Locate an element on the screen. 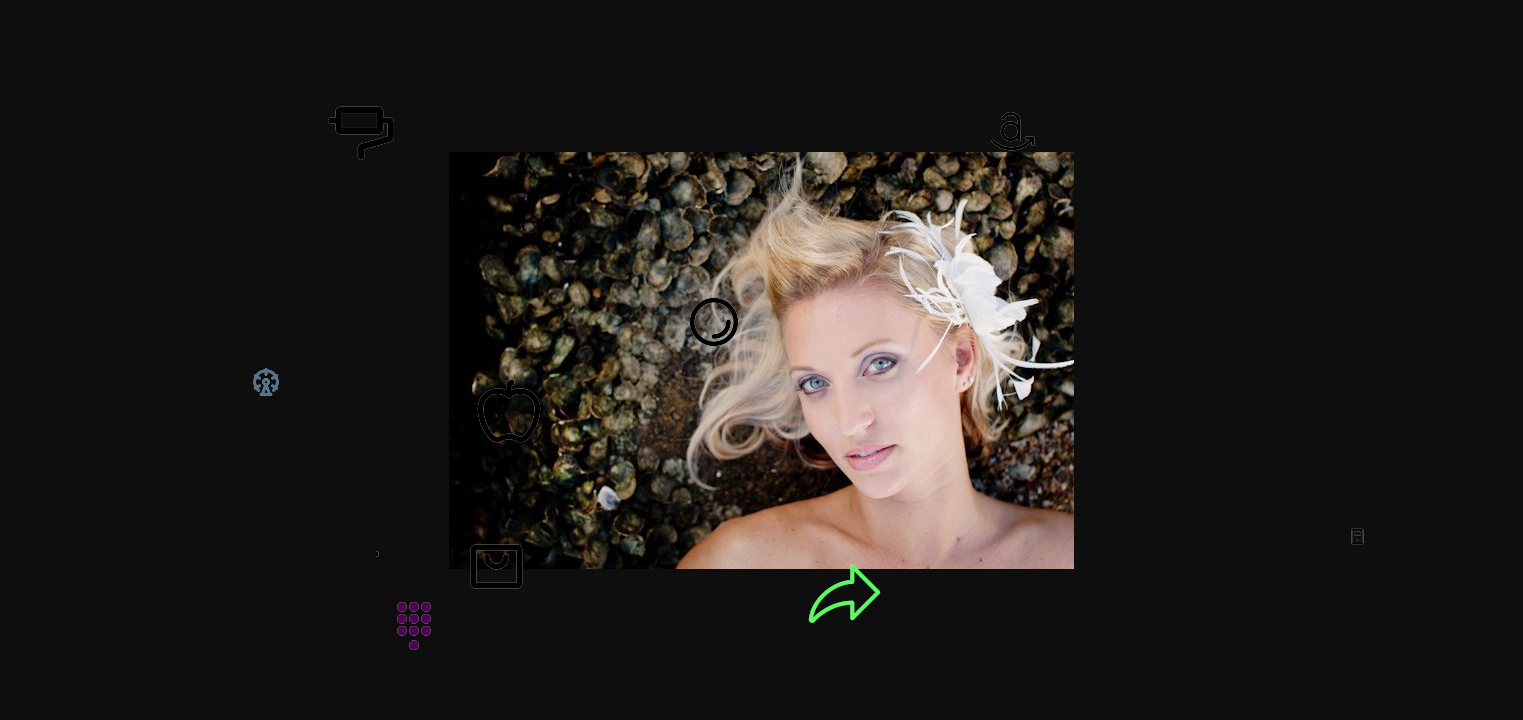 The image size is (1523, 720). indicates no cellular signal available is located at coordinates (406, 531).